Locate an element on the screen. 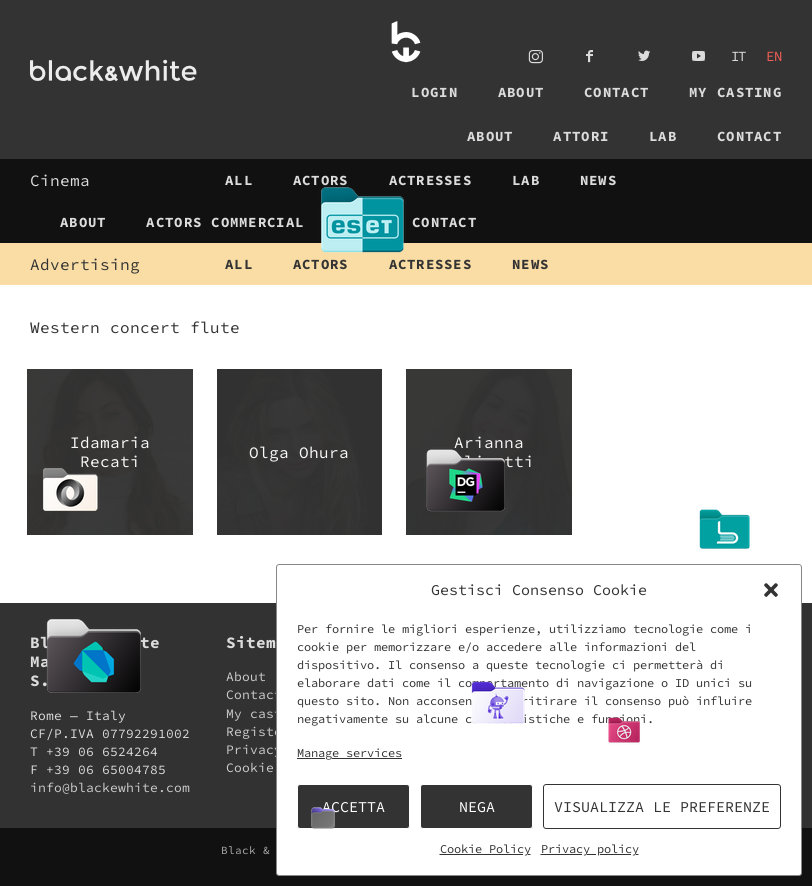 The width and height of the screenshot is (812, 886). open dart project folder is located at coordinates (93, 658).